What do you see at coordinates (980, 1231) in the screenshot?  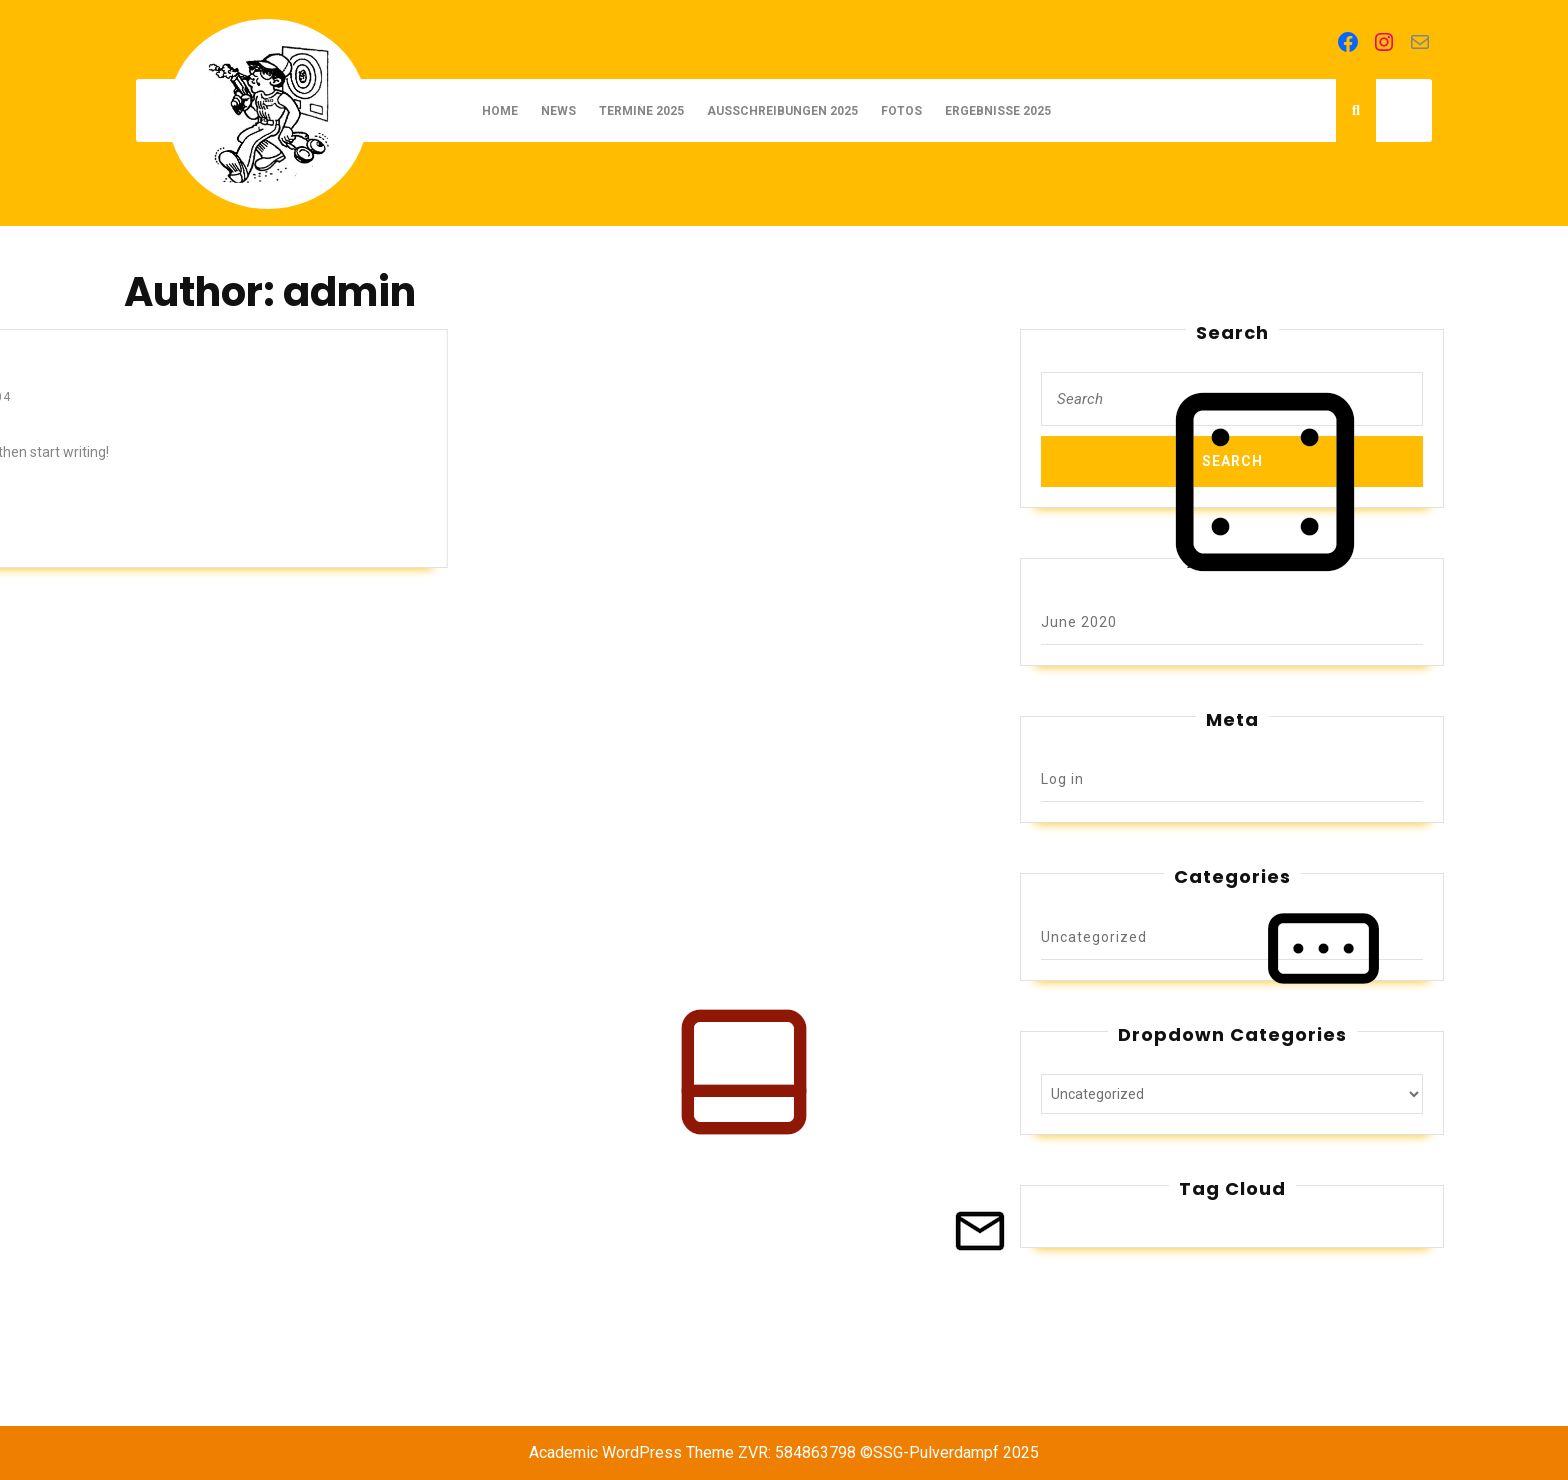 I see `open your email inbox` at bounding box center [980, 1231].